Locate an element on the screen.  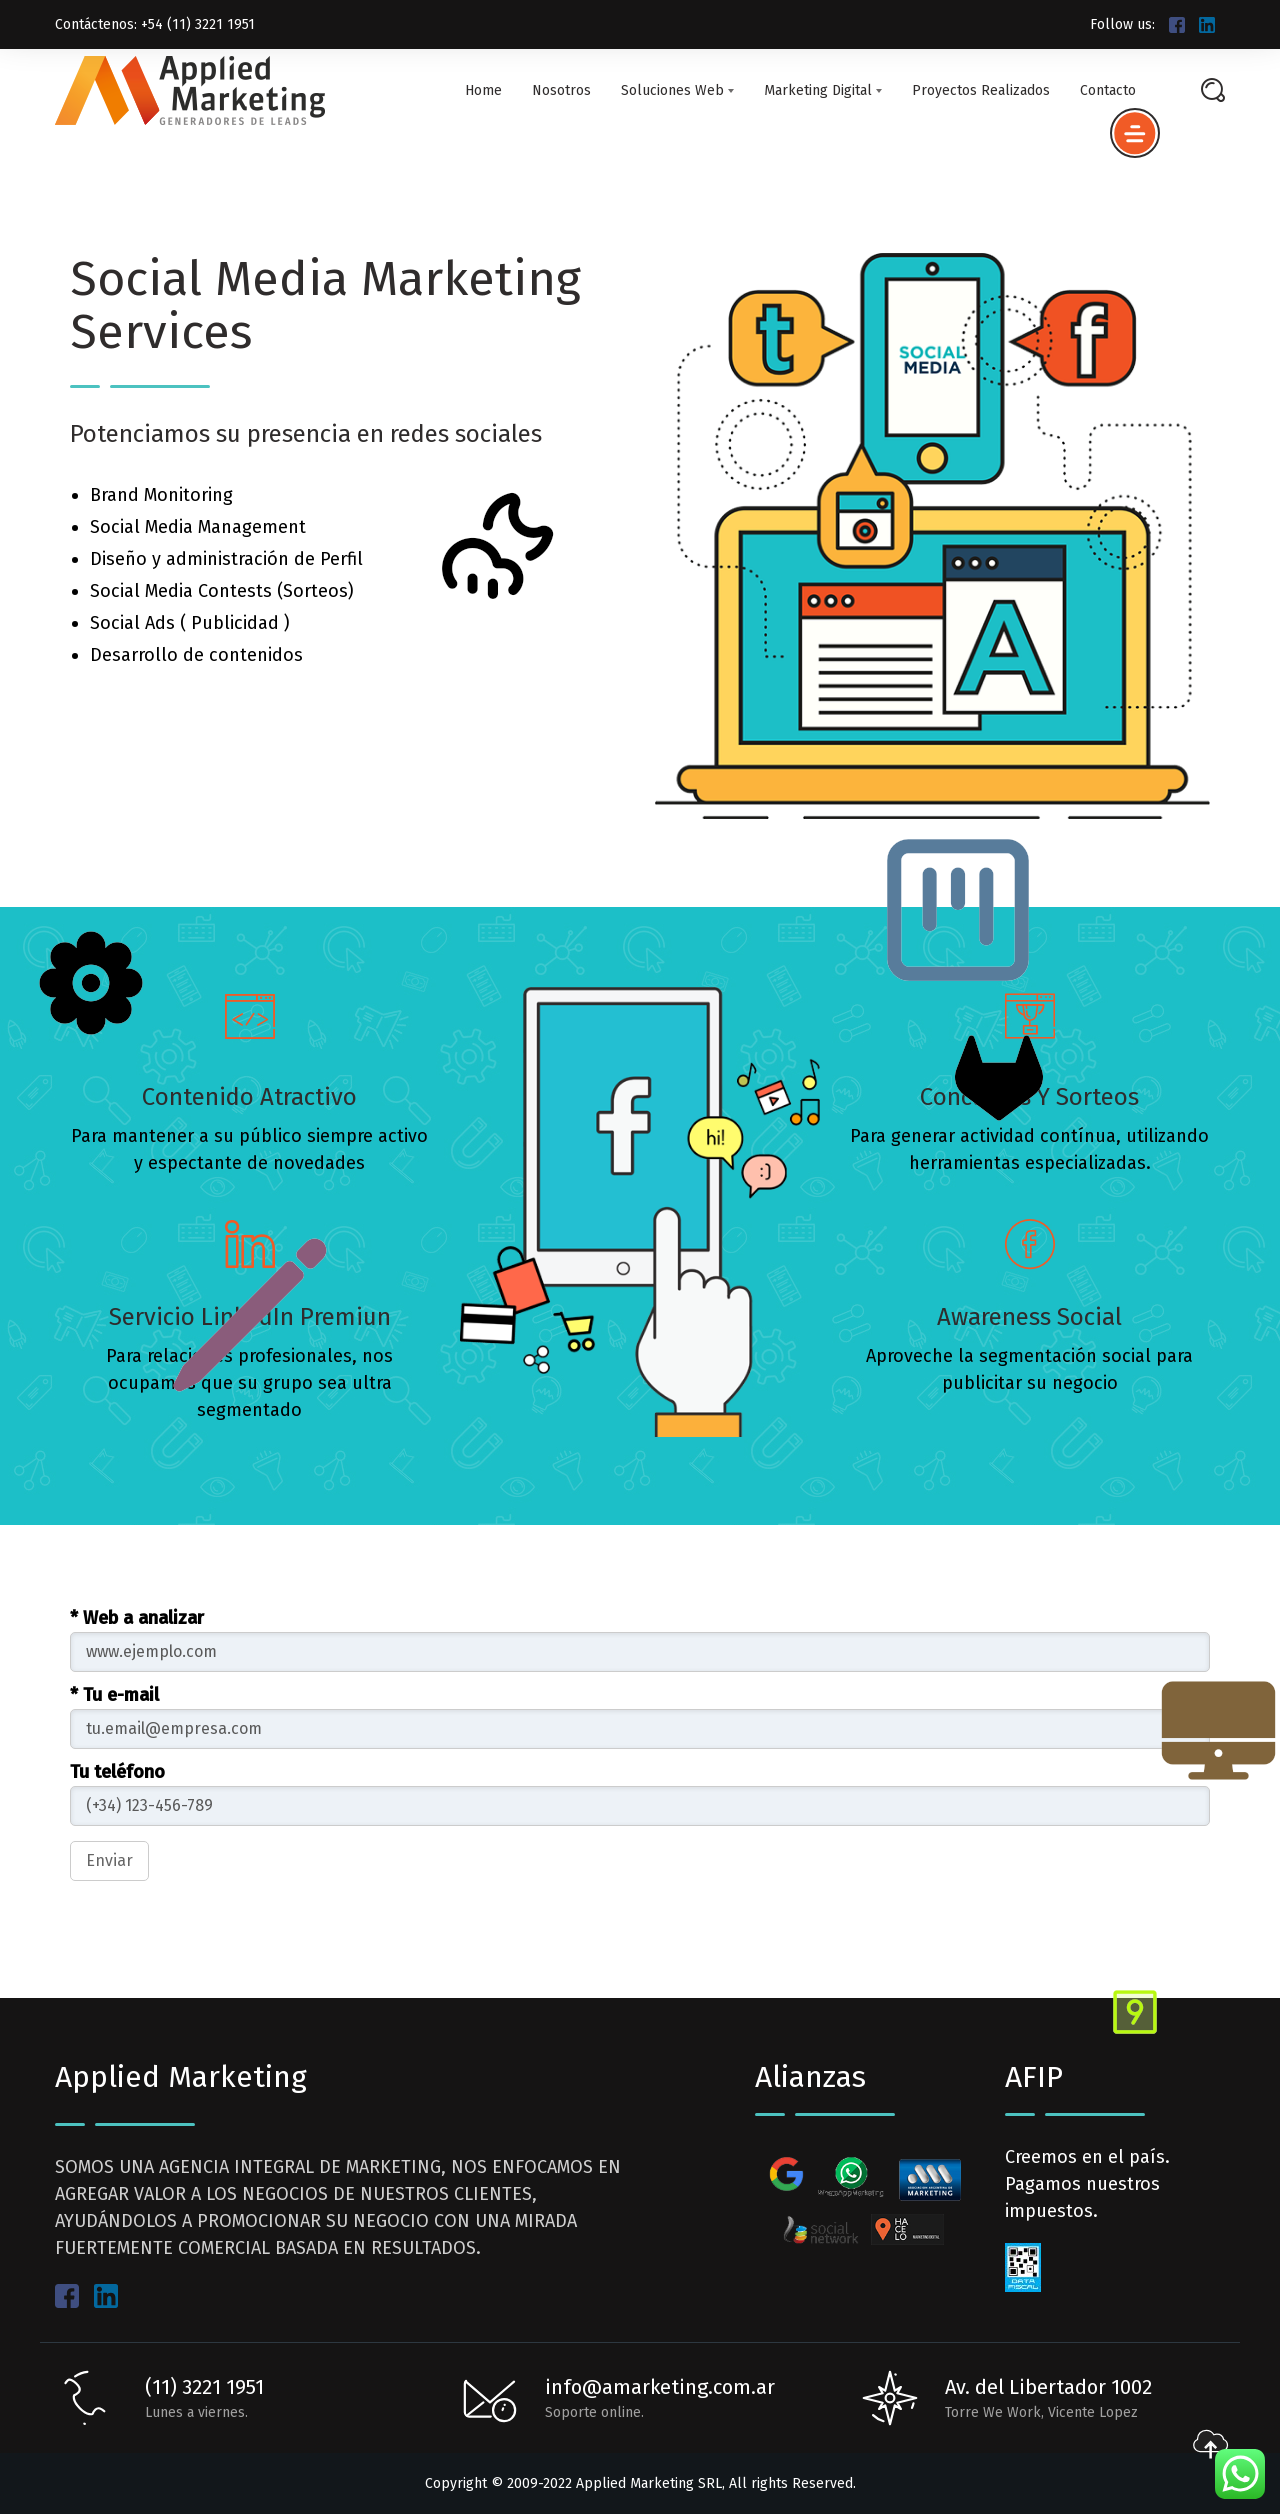
open GitLab repository is located at coordinates (999, 1078).